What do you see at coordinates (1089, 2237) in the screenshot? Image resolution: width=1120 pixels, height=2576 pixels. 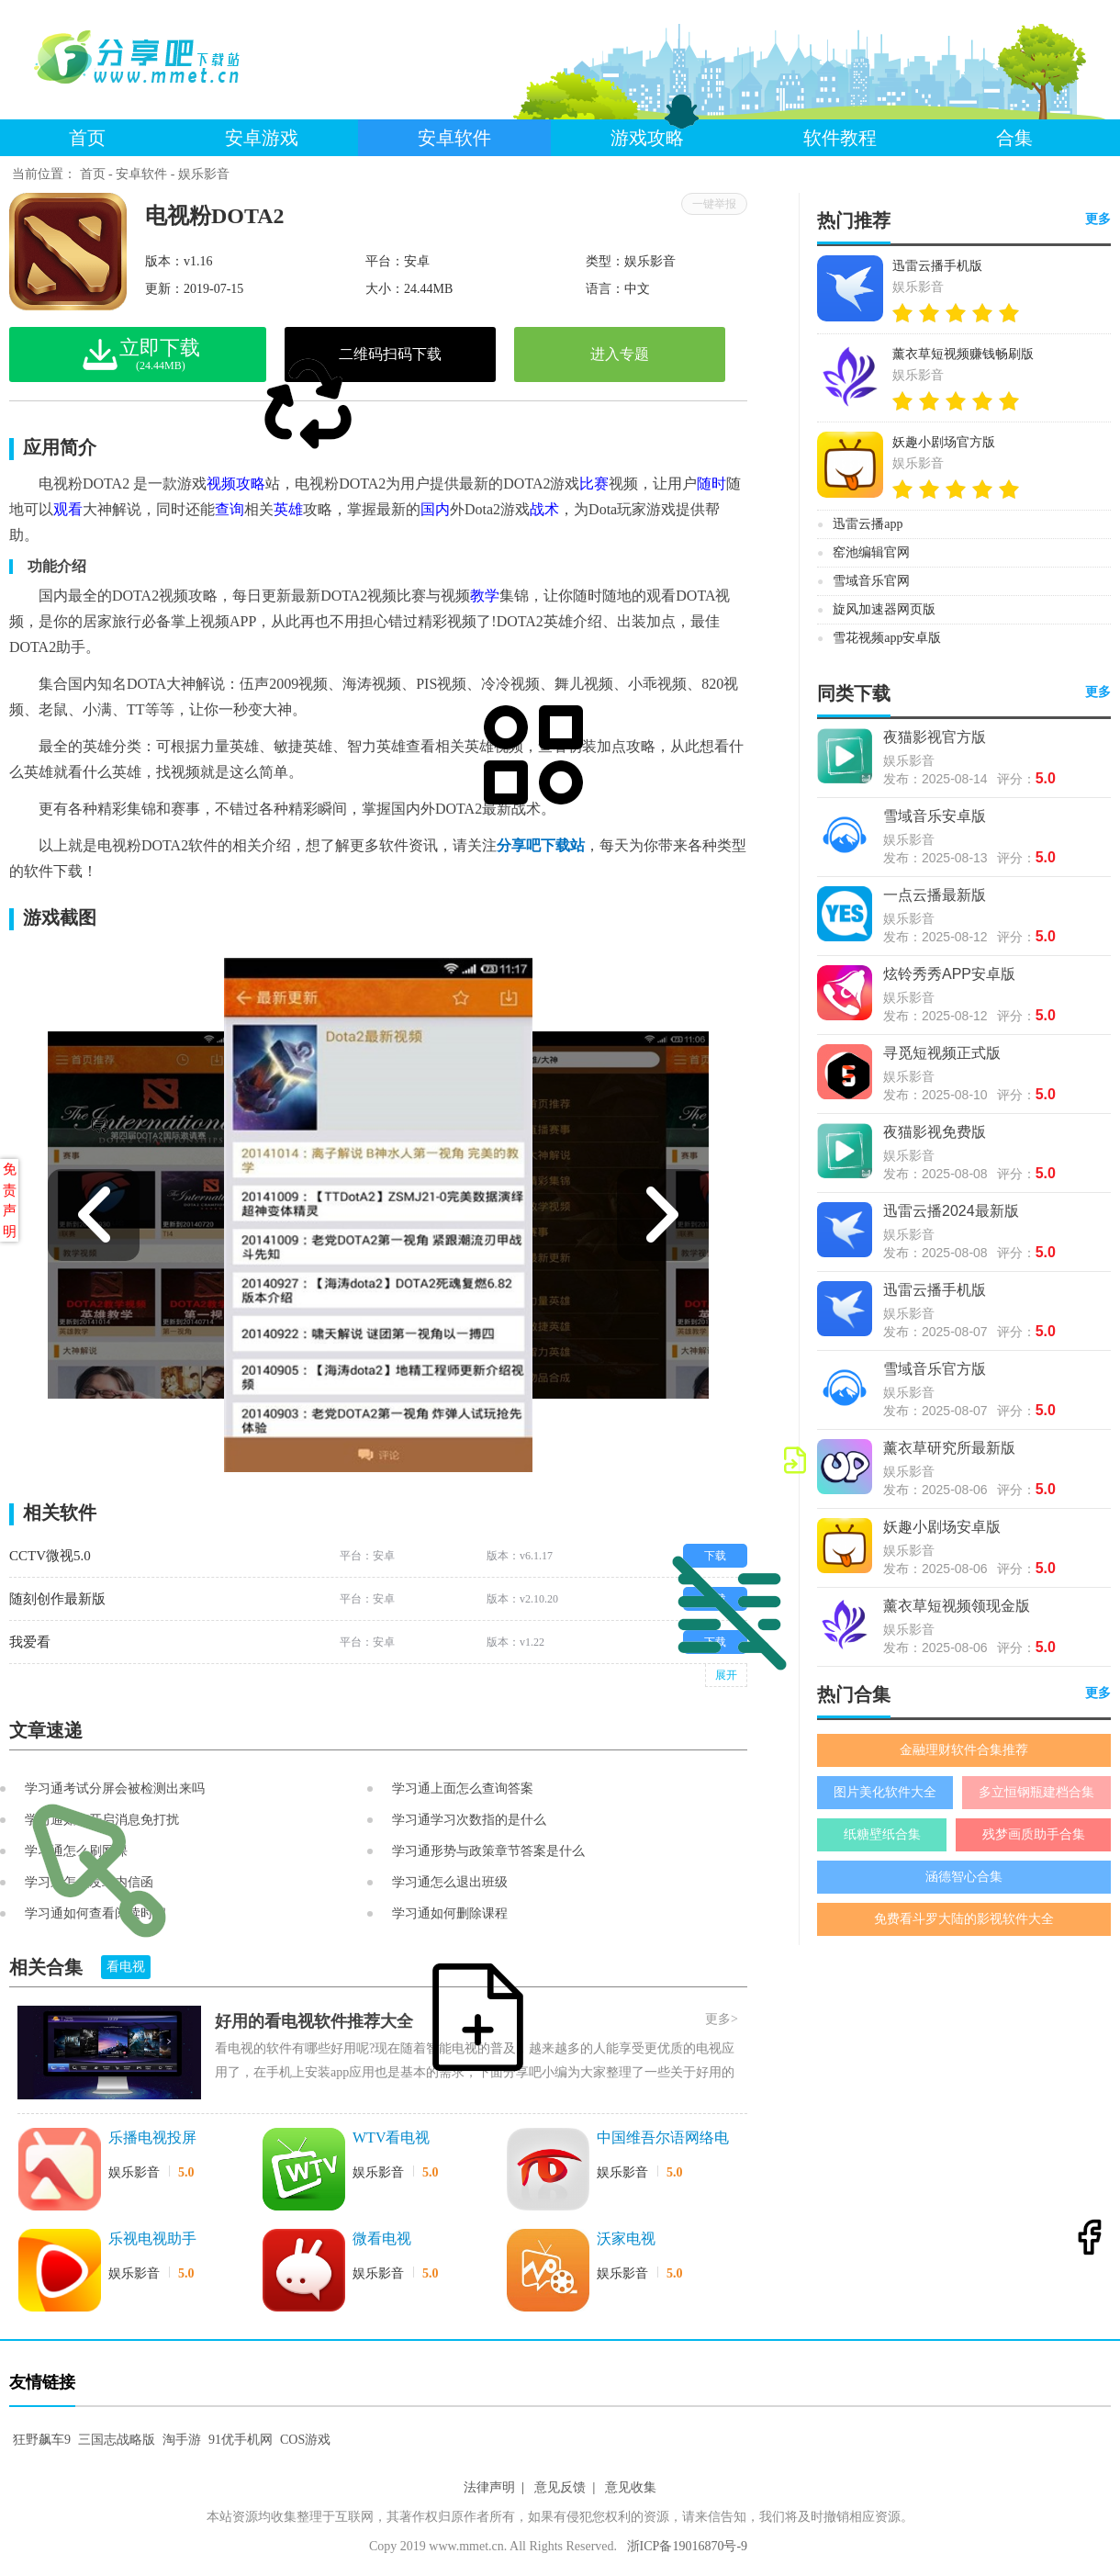 I see `connect with Facebook` at bounding box center [1089, 2237].